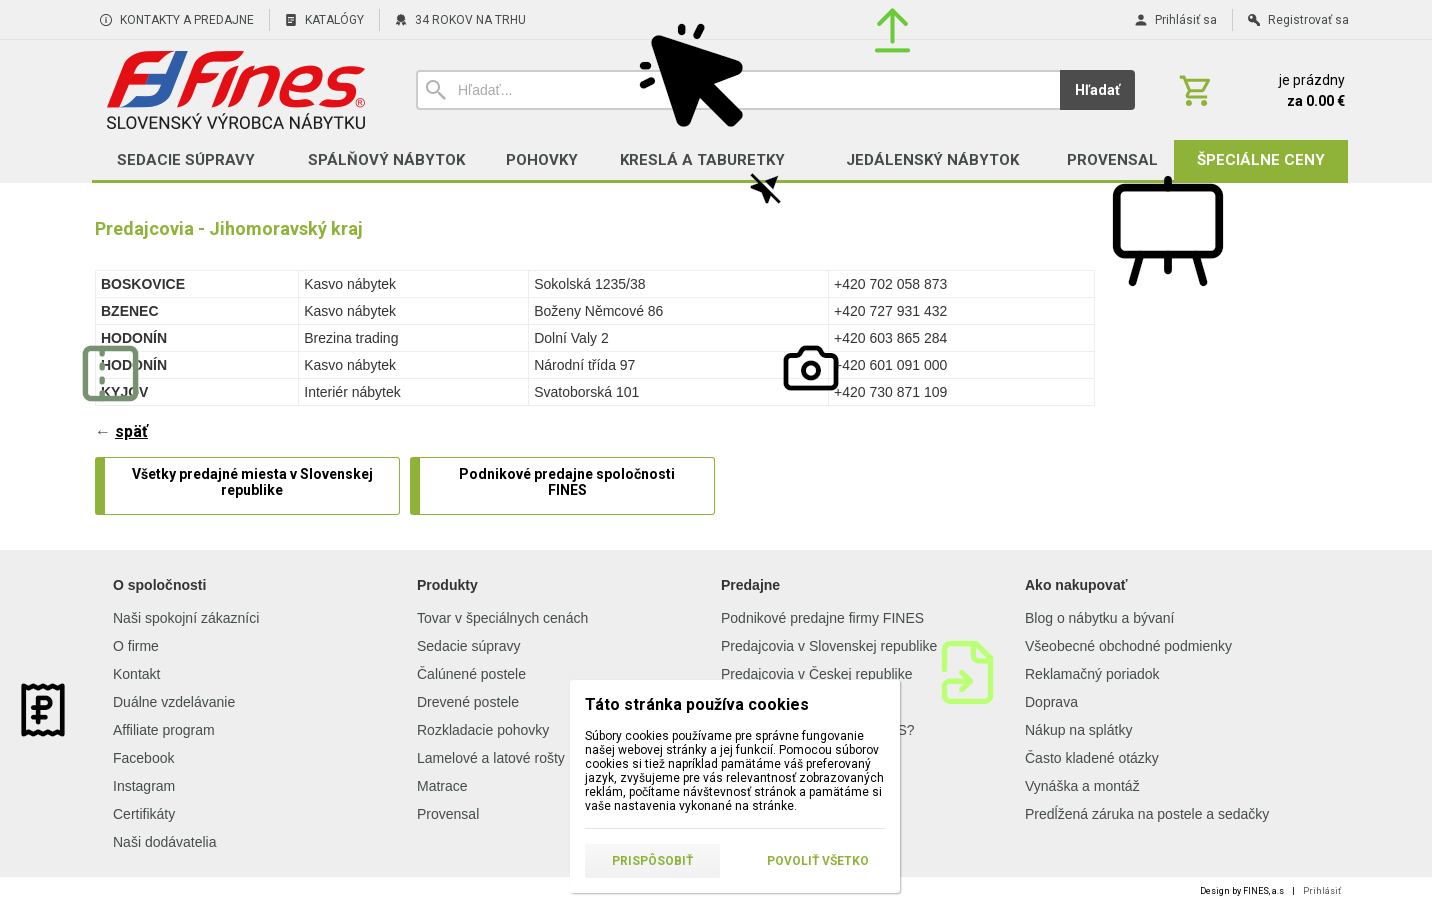  Describe the element at coordinates (892, 30) in the screenshot. I see `upload a file or document` at that location.